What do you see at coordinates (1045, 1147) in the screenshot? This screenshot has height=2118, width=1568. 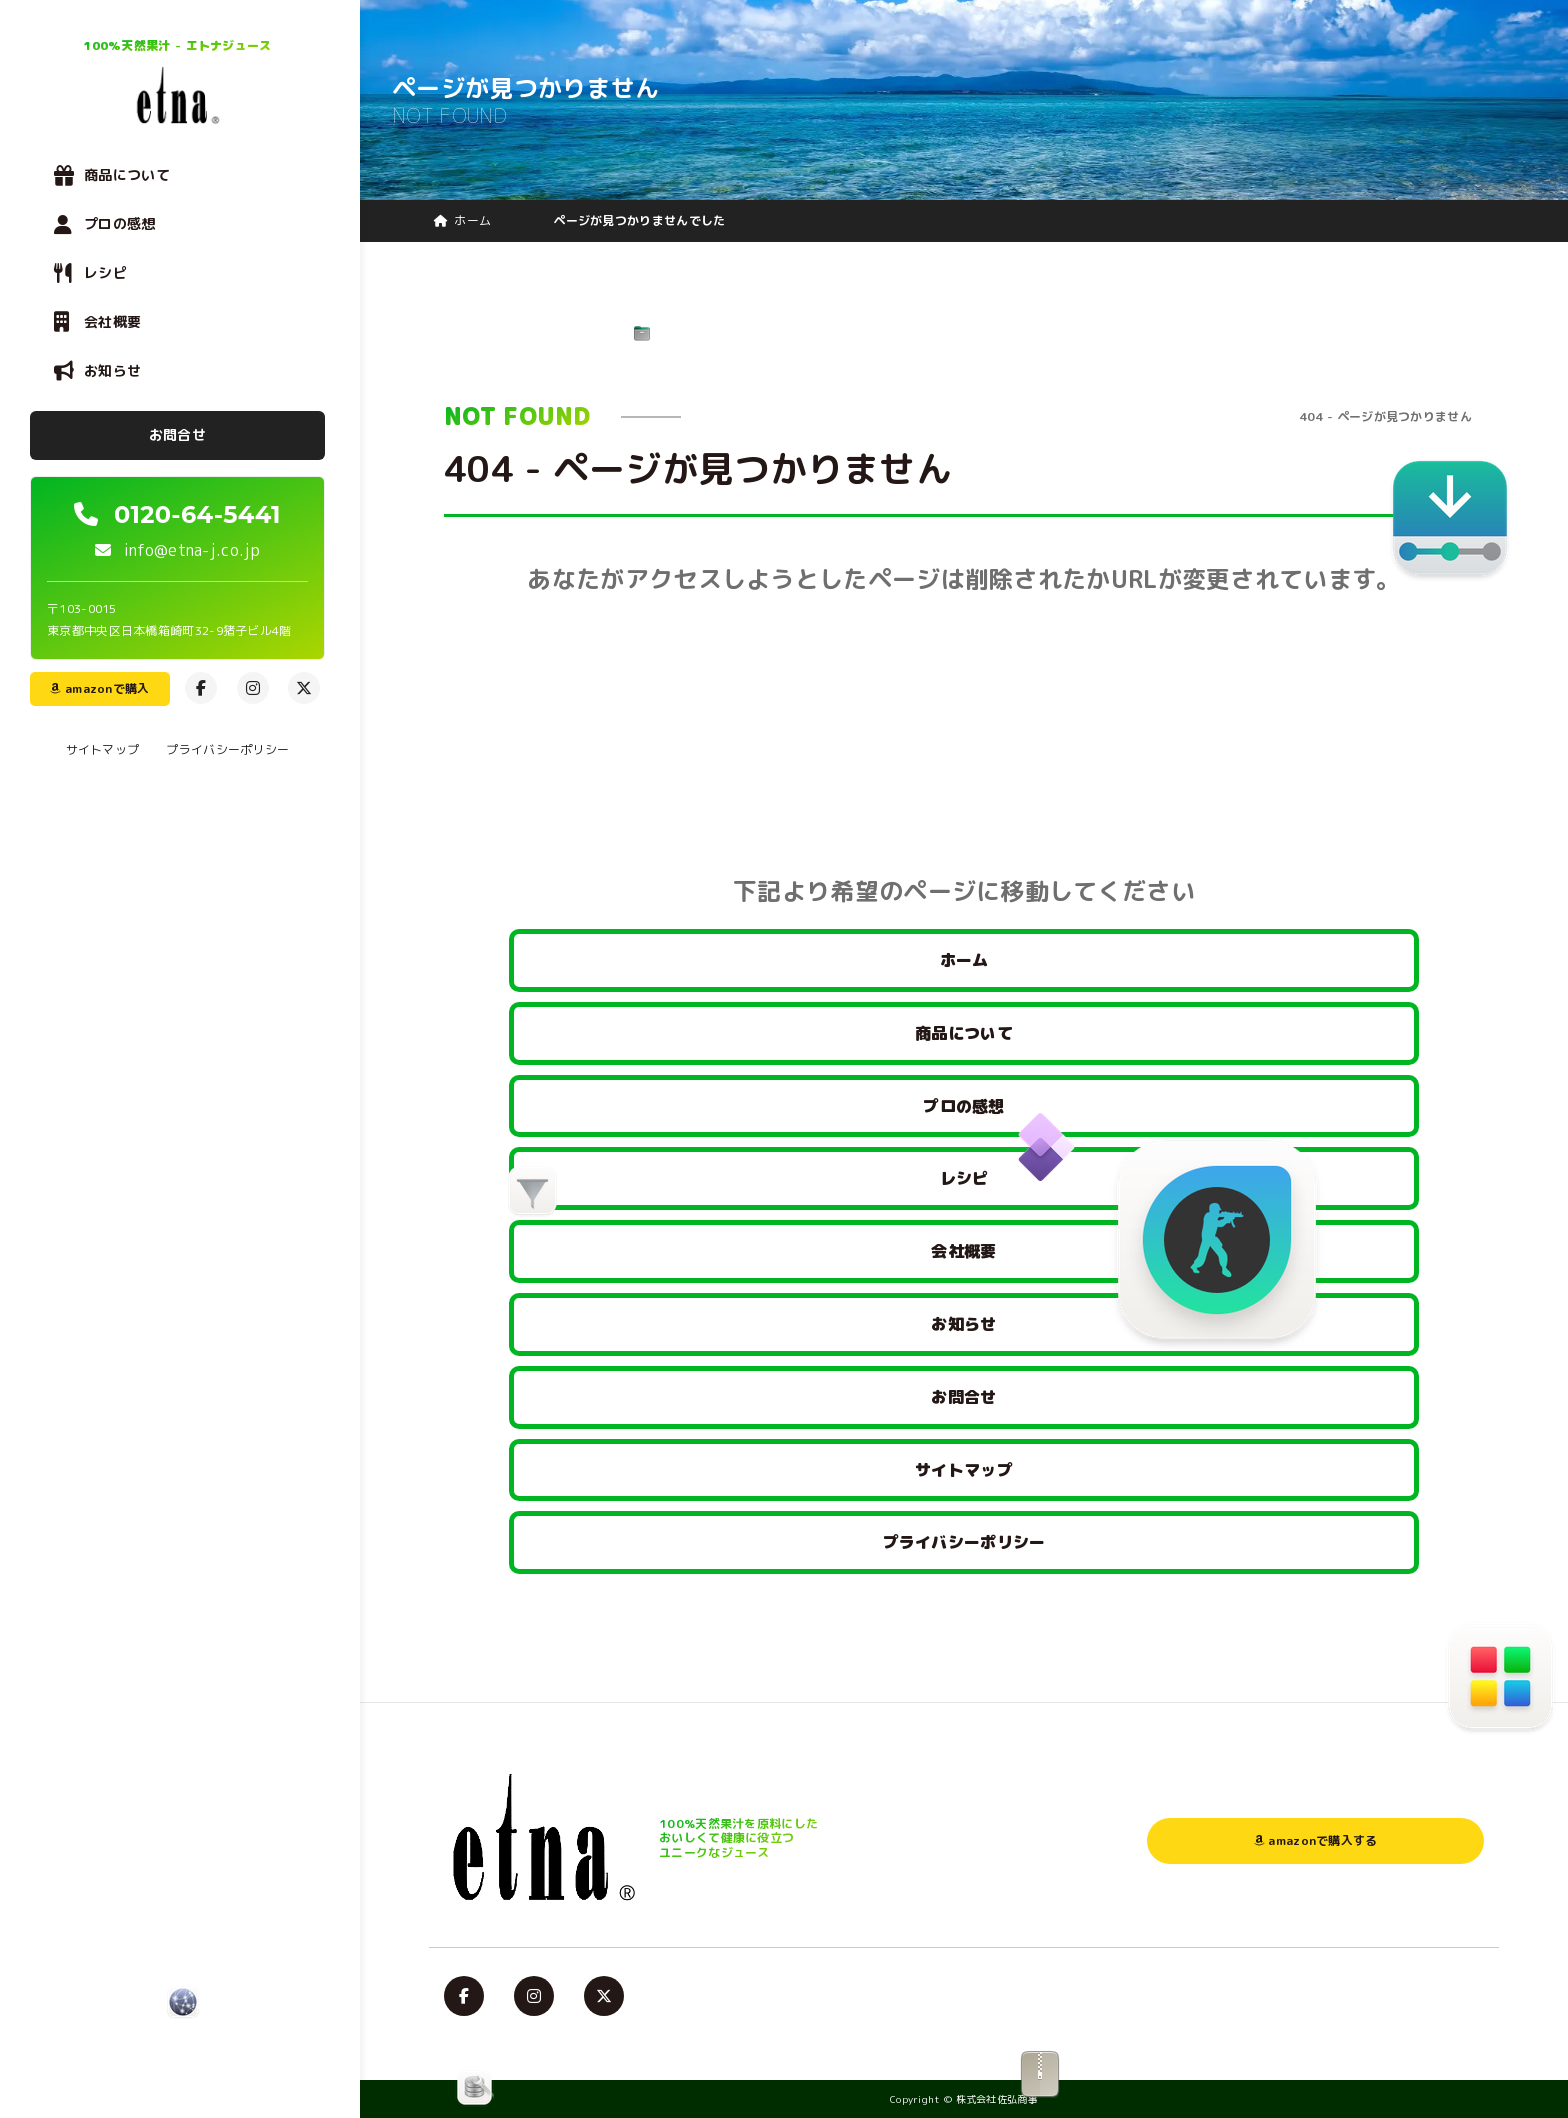 I see `open microsoft power apps operations` at bounding box center [1045, 1147].